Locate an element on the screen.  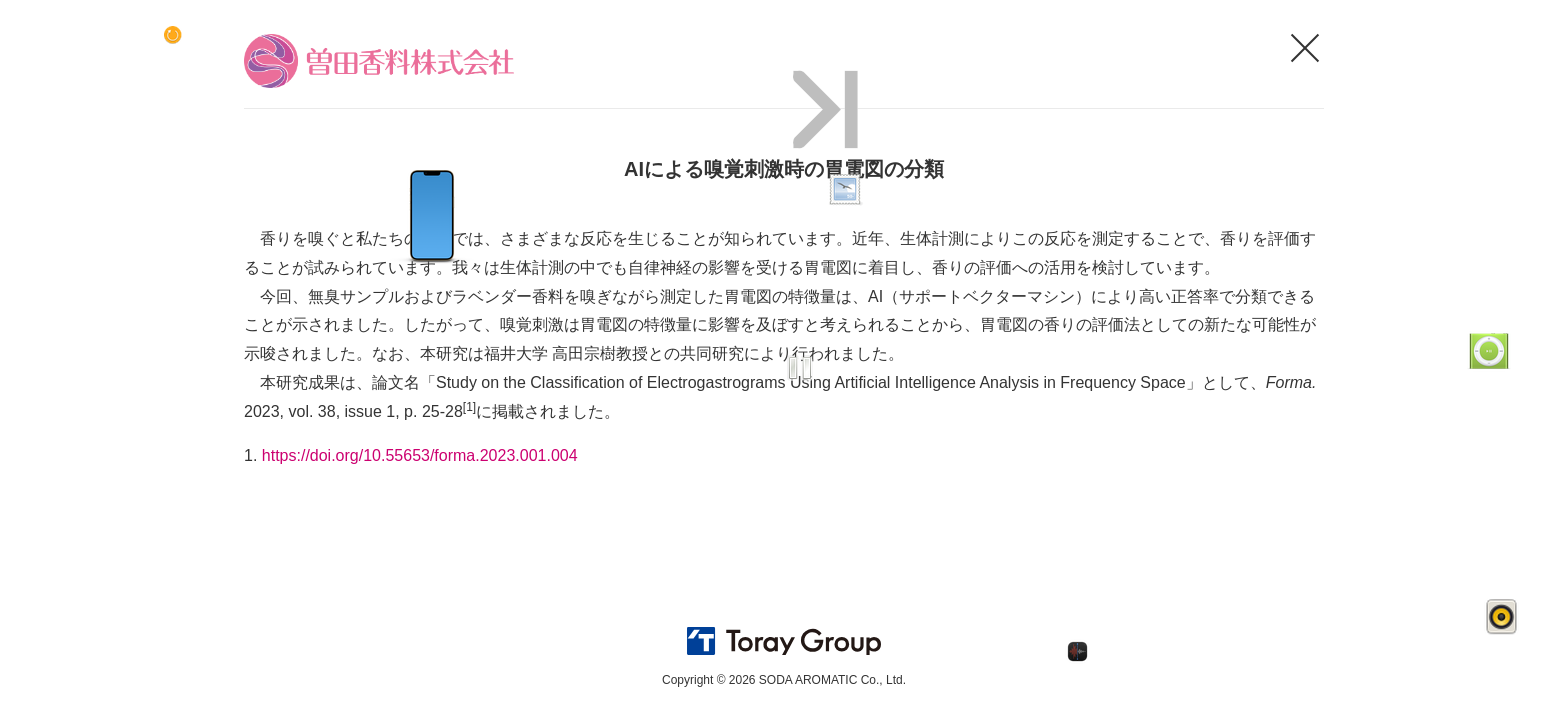
open voice memos app is located at coordinates (1077, 651).